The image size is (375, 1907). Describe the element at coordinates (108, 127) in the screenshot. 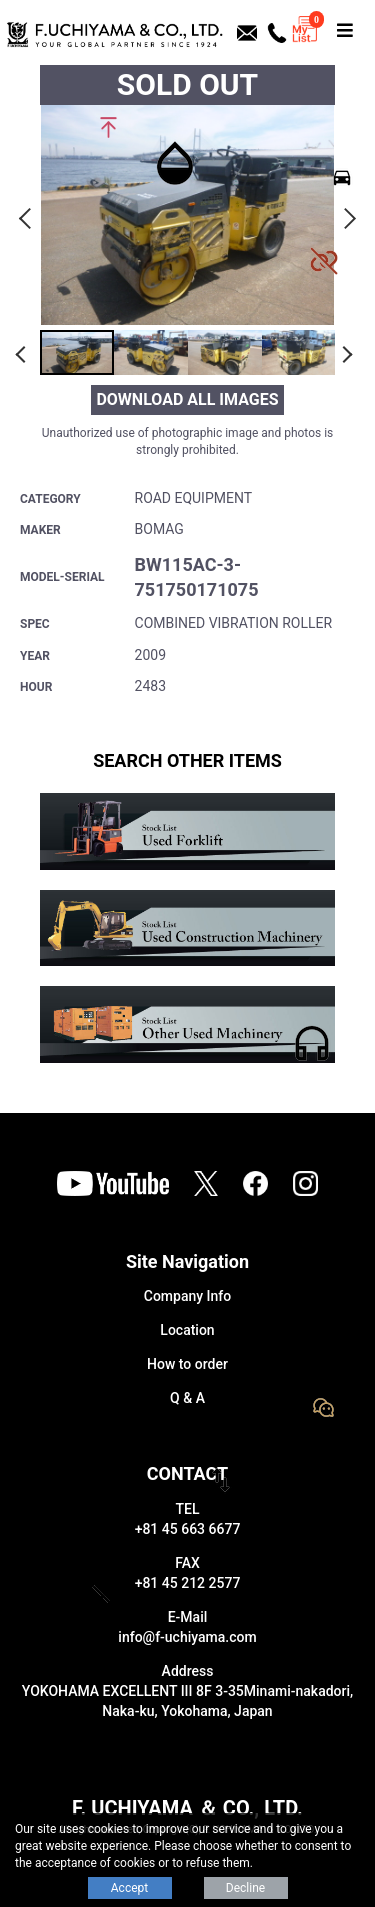

I see `upload file to cloud or server` at that location.